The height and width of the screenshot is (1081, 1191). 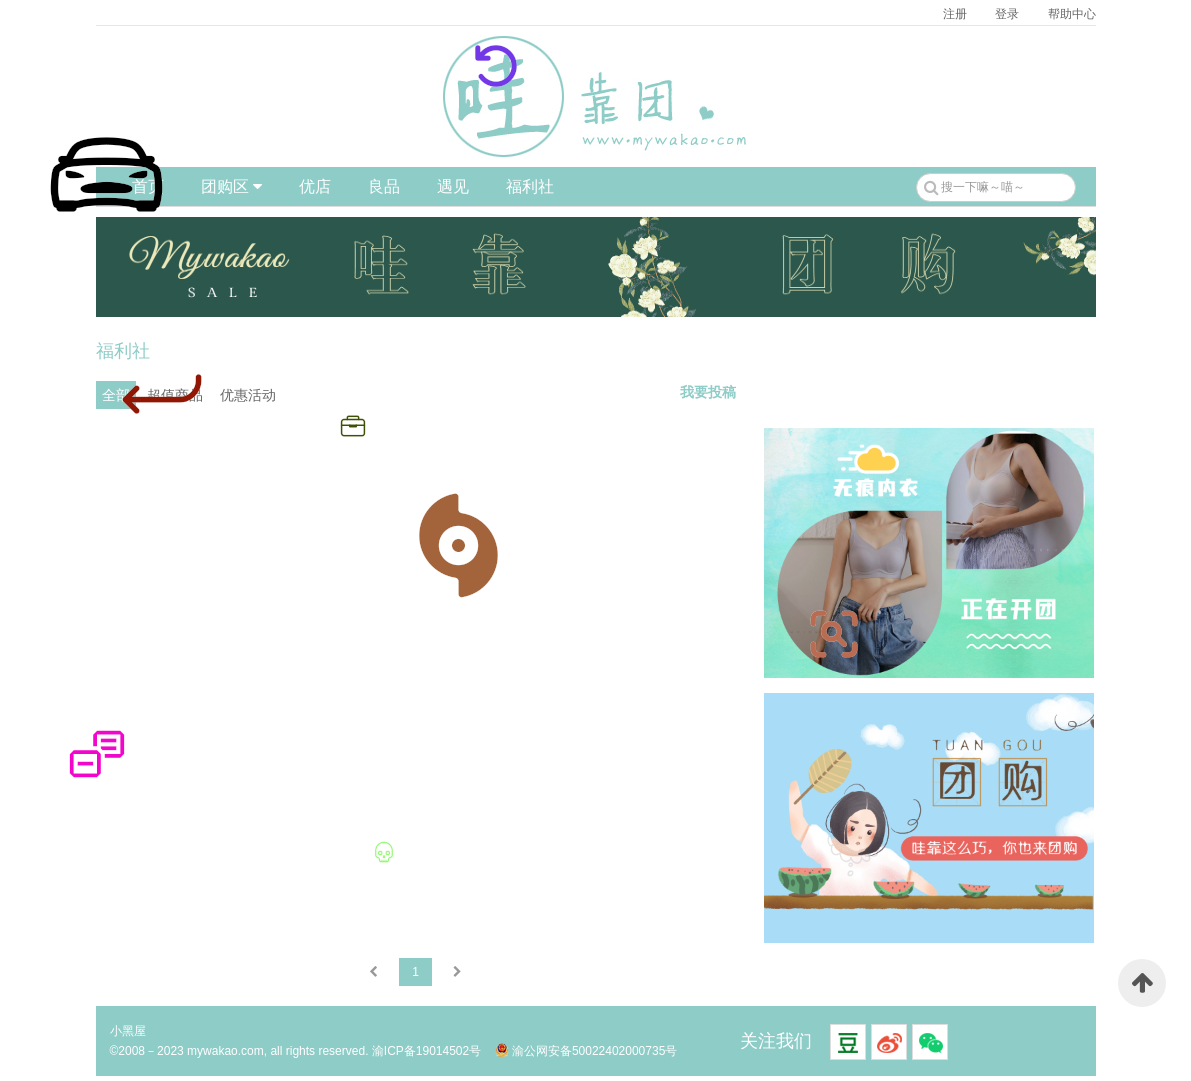 I want to click on go back to previous screen or step, so click(x=162, y=394).